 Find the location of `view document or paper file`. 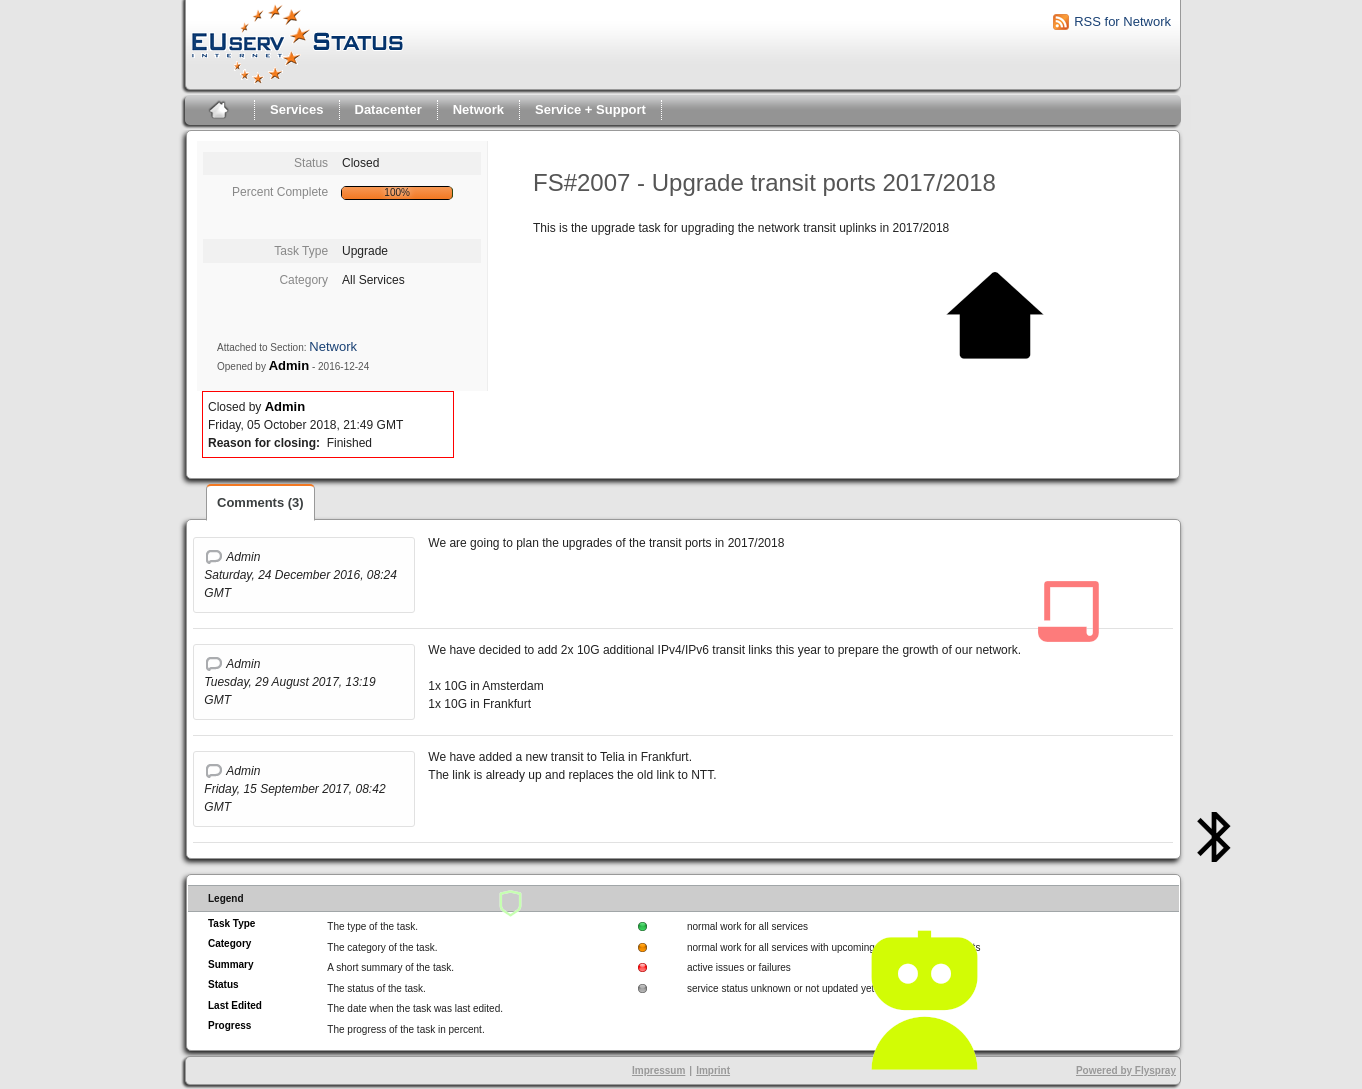

view document or paper file is located at coordinates (1071, 611).